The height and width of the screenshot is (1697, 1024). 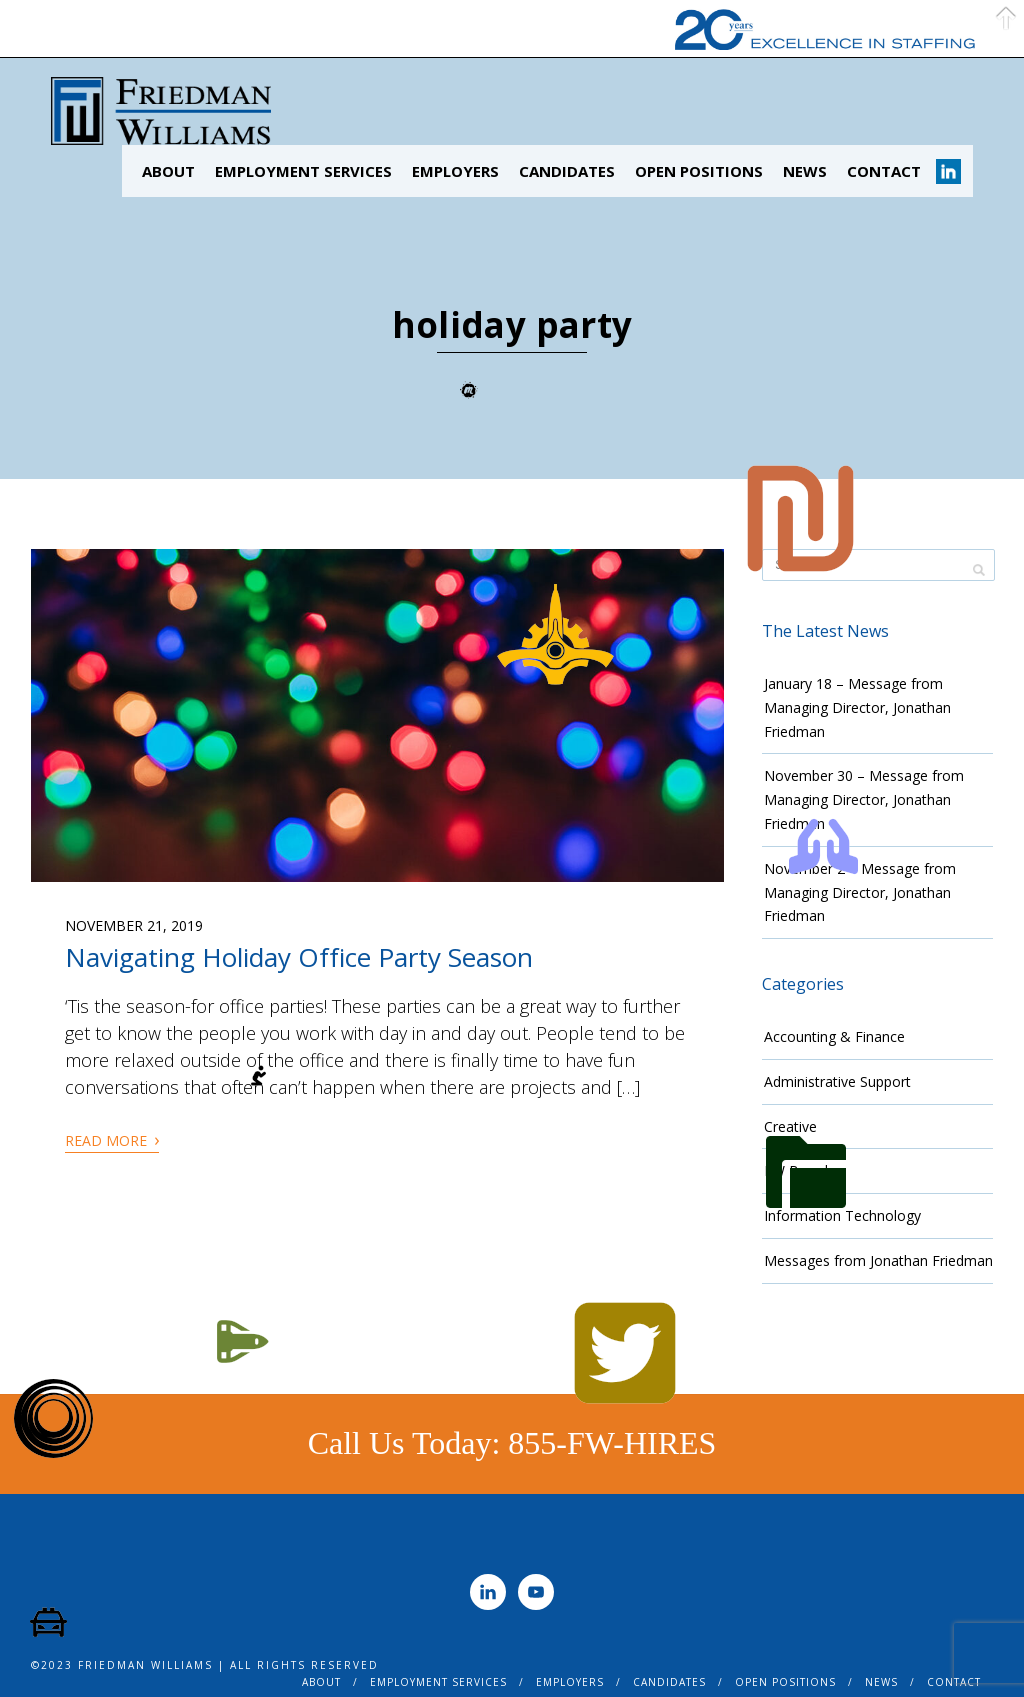 What do you see at coordinates (244, 1341) in the screenshot?
I see `launch or deploy an application` at bounding box center [244, 1341].